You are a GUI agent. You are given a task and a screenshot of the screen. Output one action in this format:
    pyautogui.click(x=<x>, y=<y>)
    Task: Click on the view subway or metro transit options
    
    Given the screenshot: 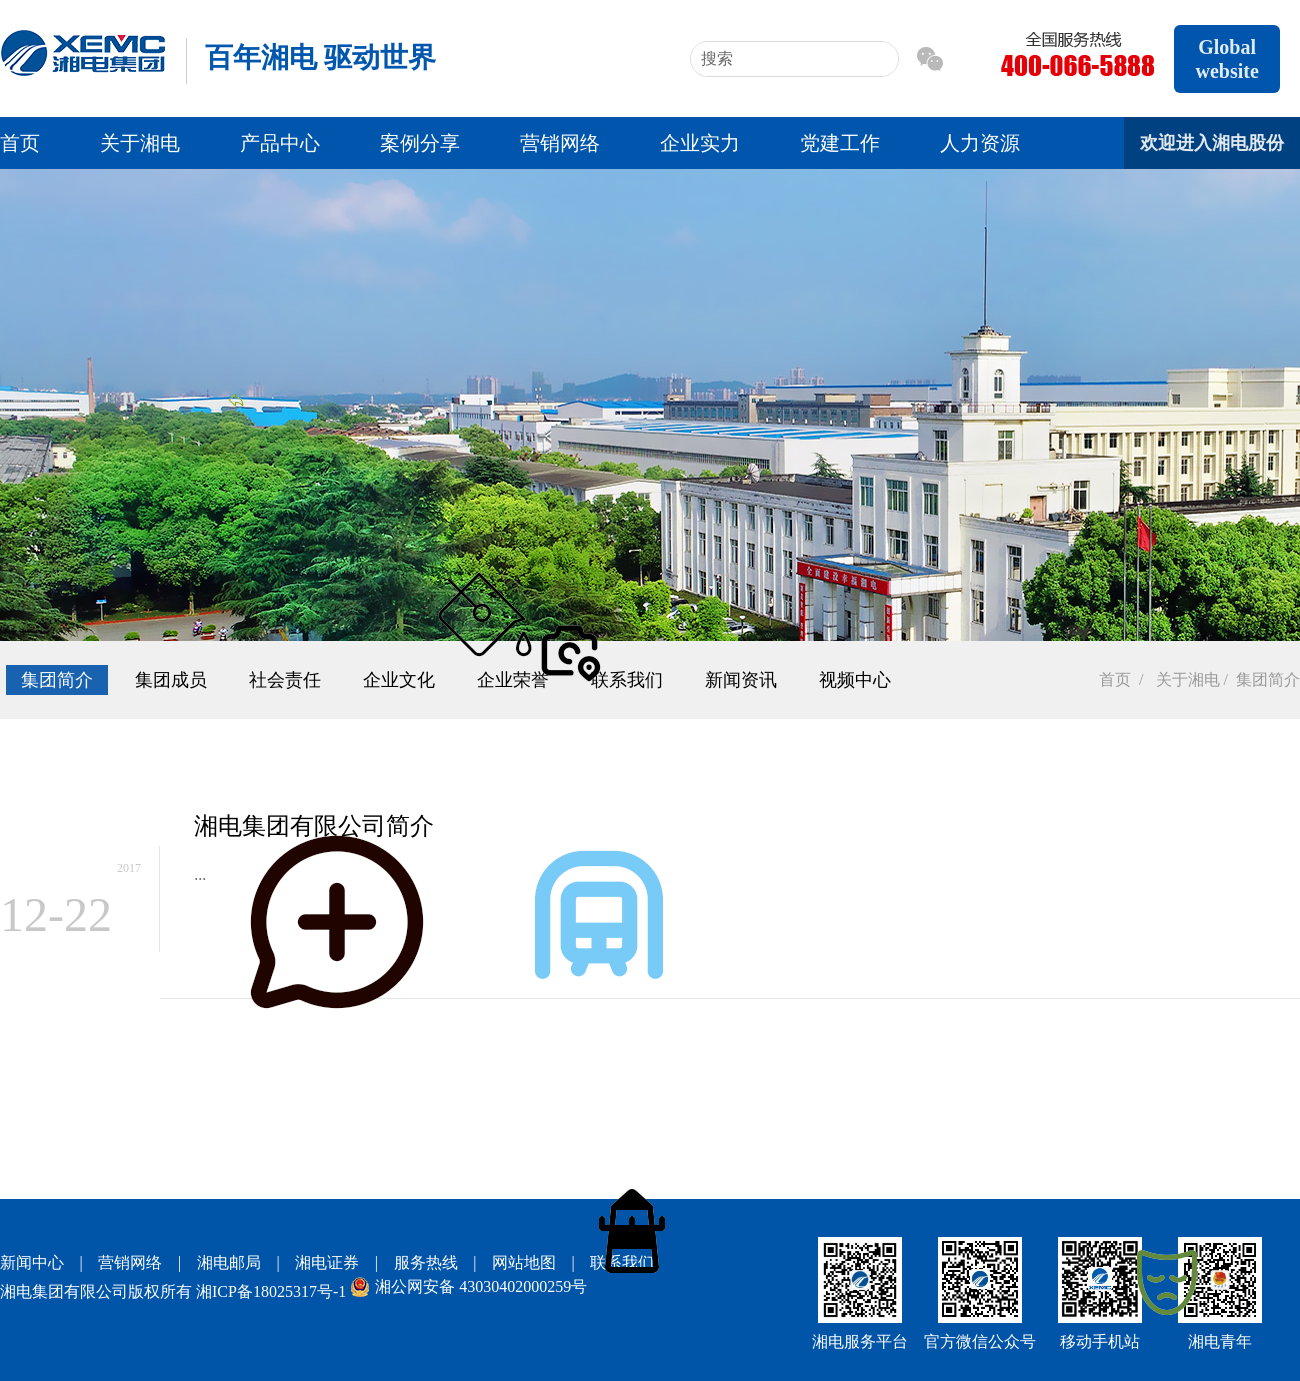 What is the action you would take?
    pyautogui.click(x=599, y=920)
    